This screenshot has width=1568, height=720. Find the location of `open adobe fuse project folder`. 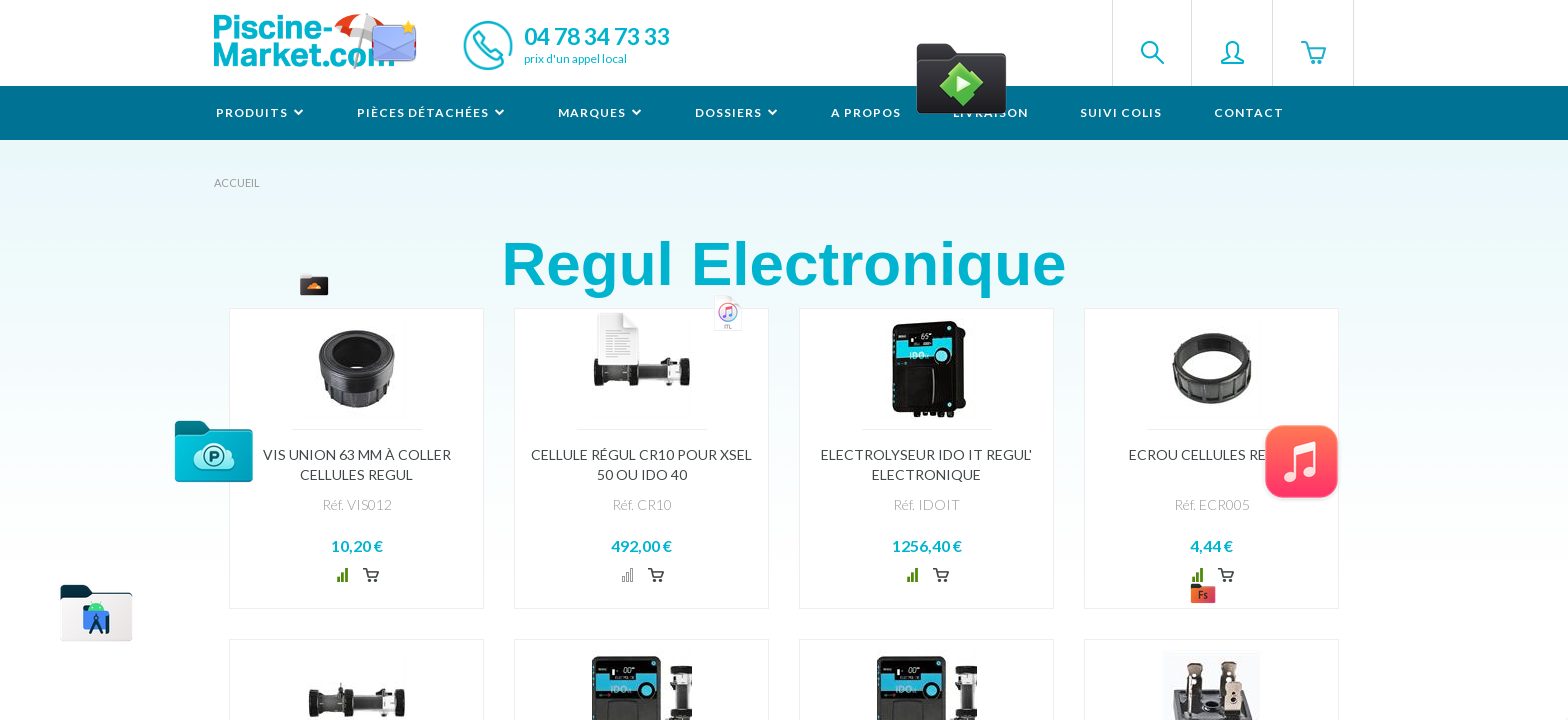

open adobe fuse project folder is located at coordinates (1203, 594).